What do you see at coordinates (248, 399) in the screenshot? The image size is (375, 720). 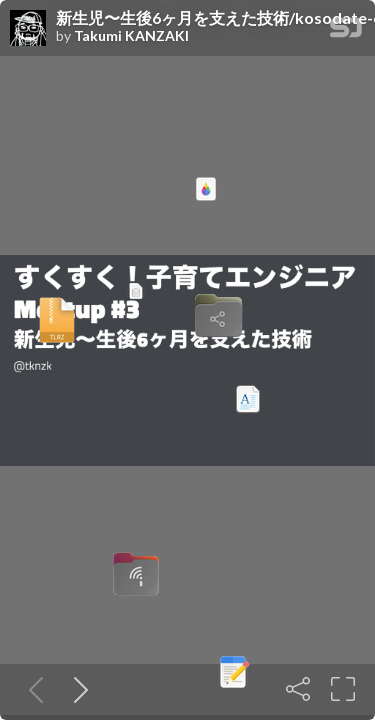 I see `open a text document` at bounding box center [248, 399].